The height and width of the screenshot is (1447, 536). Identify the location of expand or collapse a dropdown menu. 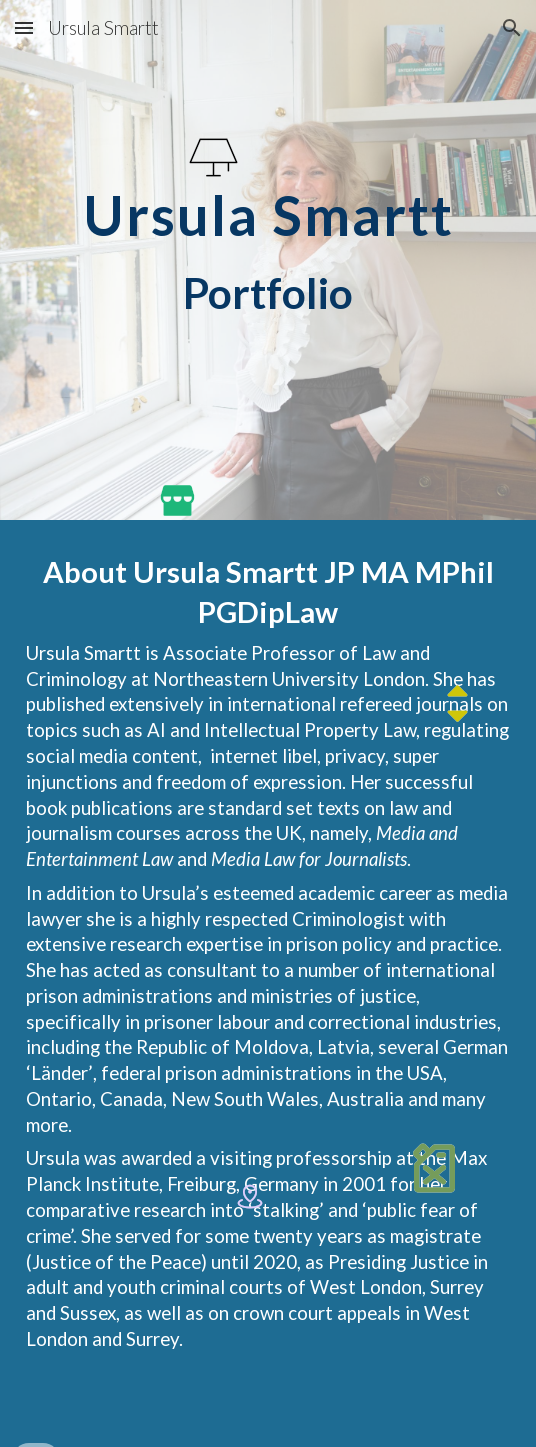
(457, 703).